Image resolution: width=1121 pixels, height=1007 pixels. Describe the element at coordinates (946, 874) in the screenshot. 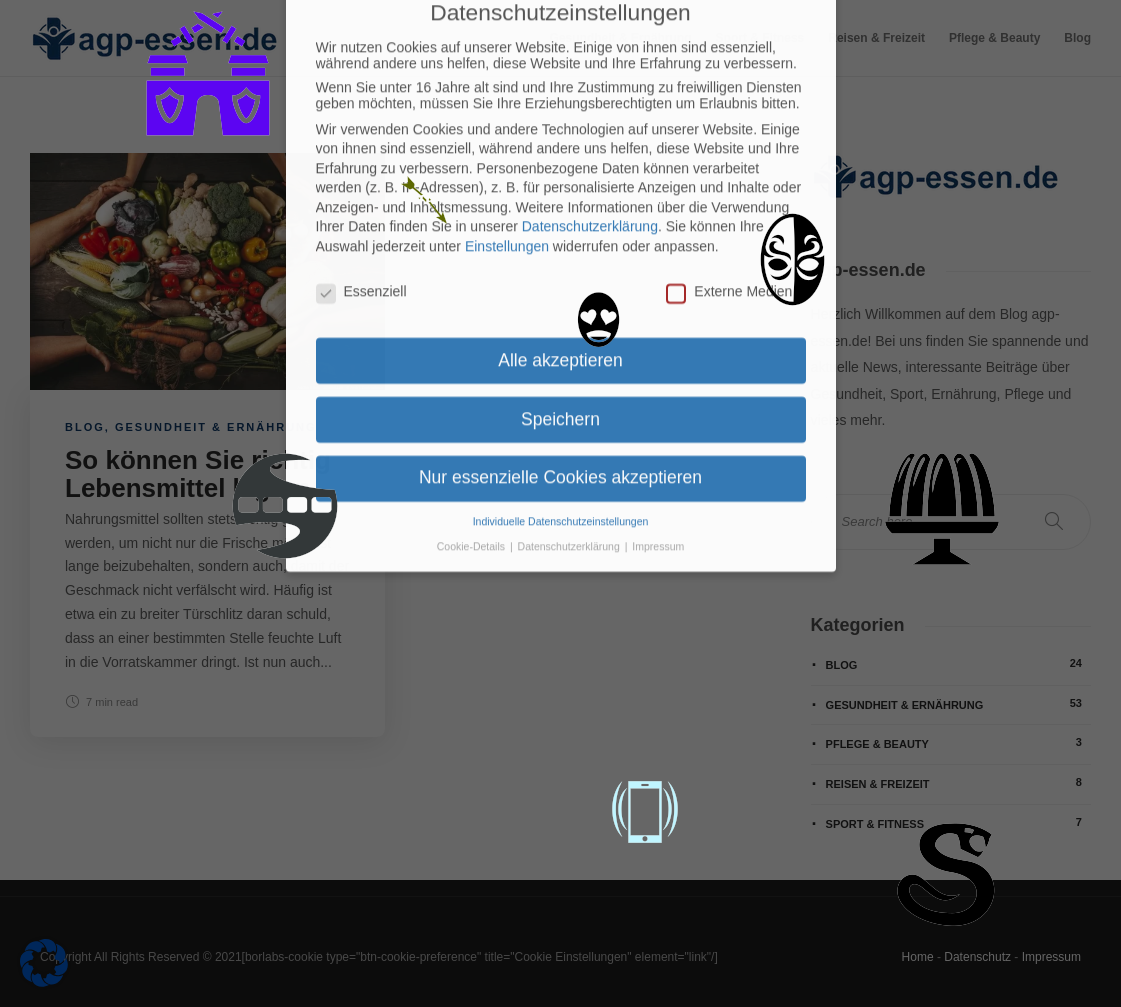

I see `play snake game` at that location.